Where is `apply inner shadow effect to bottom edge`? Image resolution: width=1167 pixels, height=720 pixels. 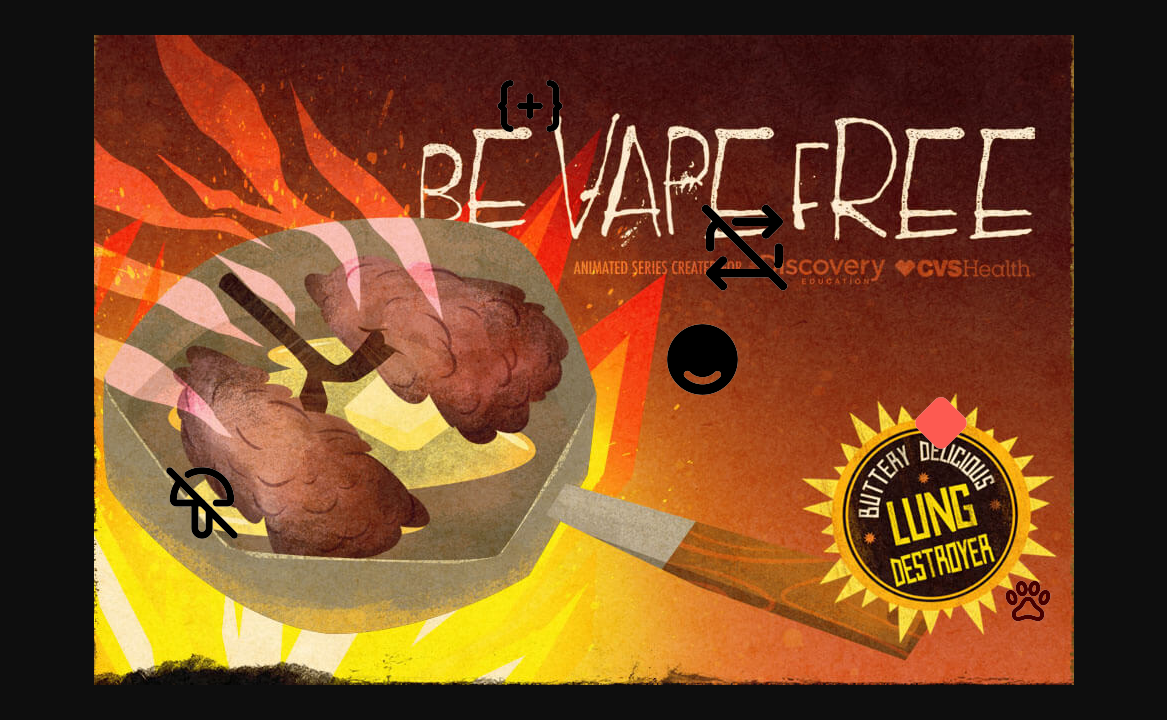
apply inner shadow effect to bottom edge is located at coordinates (702, 359).